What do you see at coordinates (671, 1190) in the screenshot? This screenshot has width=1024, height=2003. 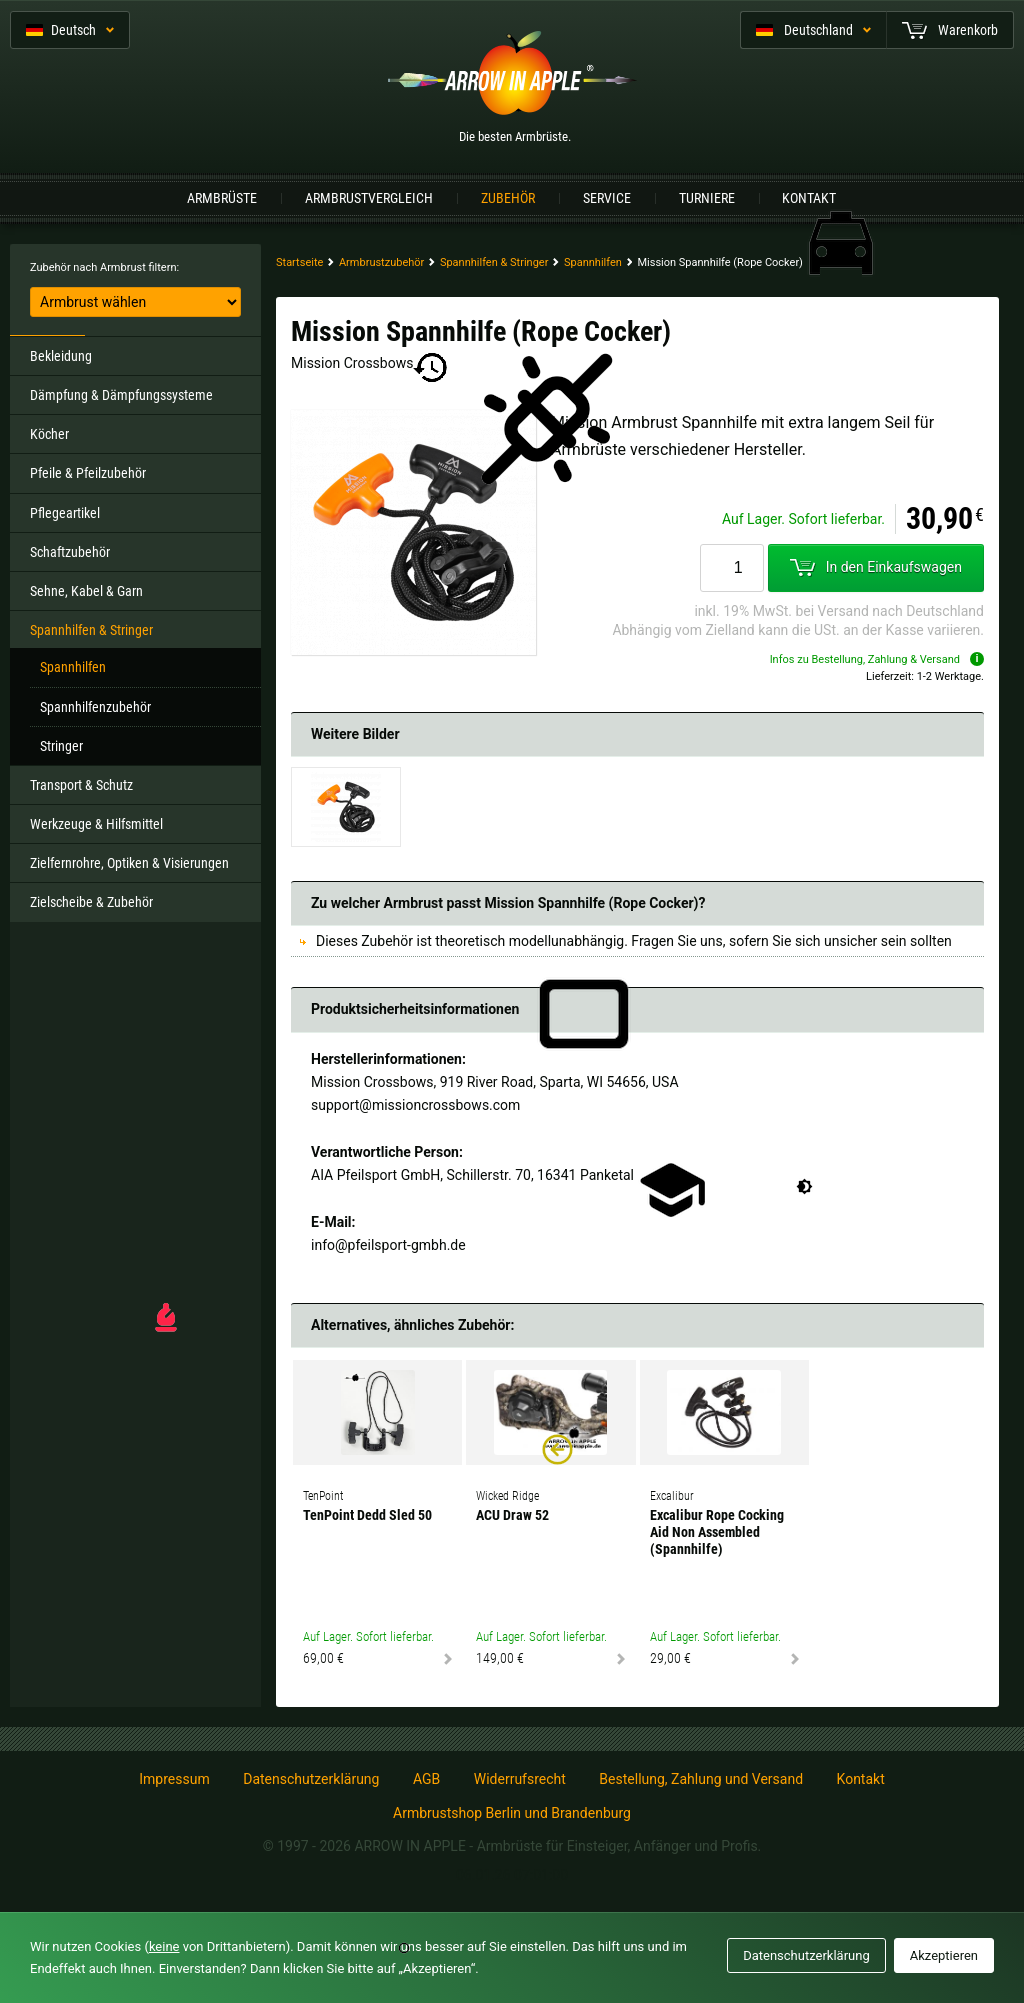 I see `access education or school-related features` at bounding box center [671, 1190].